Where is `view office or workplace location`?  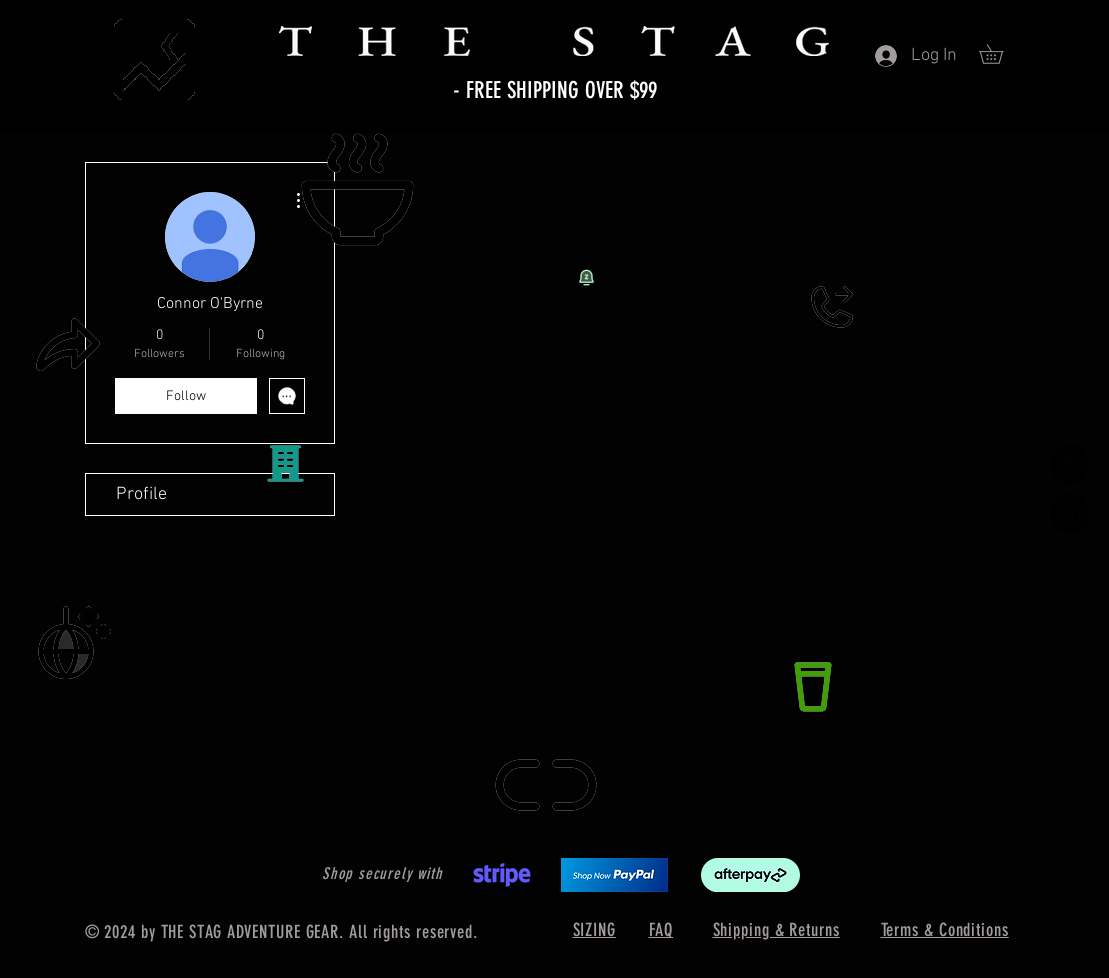
view office or workplace location is located at coordinates (285, 463).